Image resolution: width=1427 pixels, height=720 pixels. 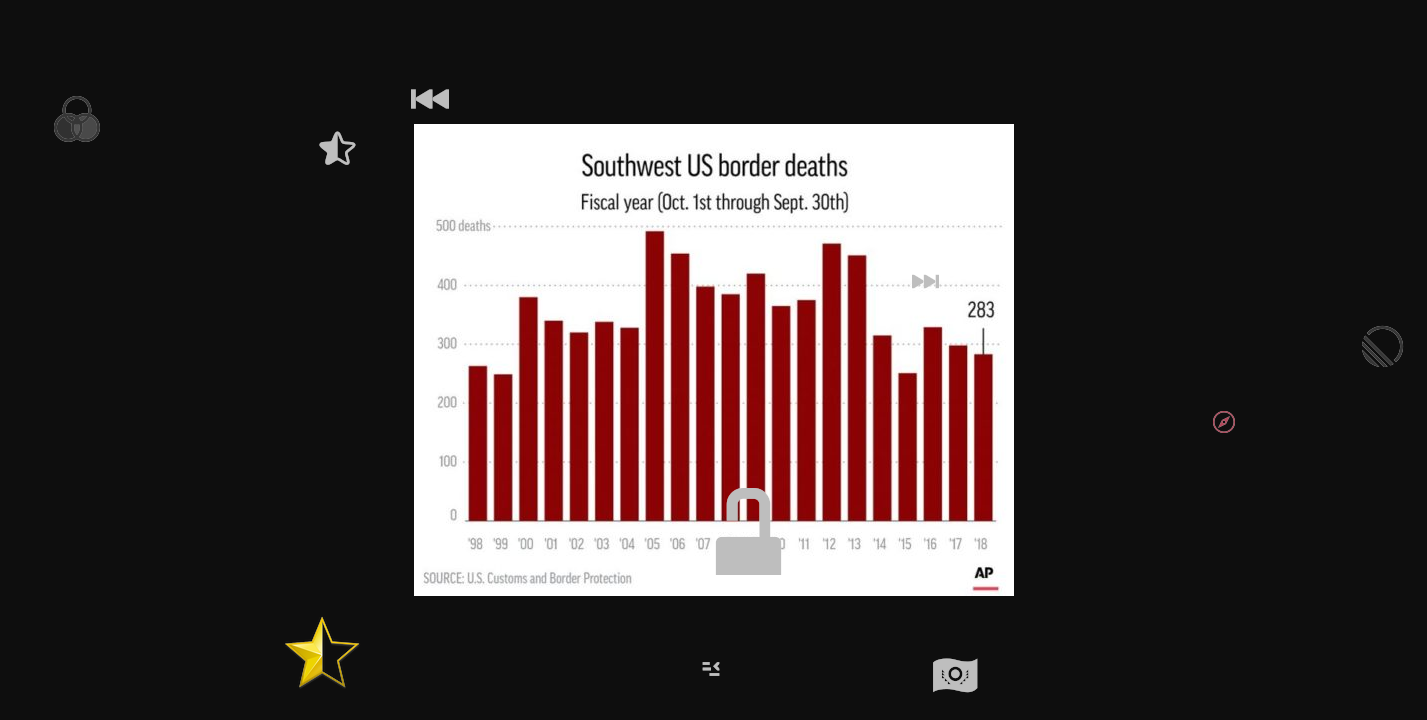 I want to click on skip to the next track, so click(x=925, y=281).